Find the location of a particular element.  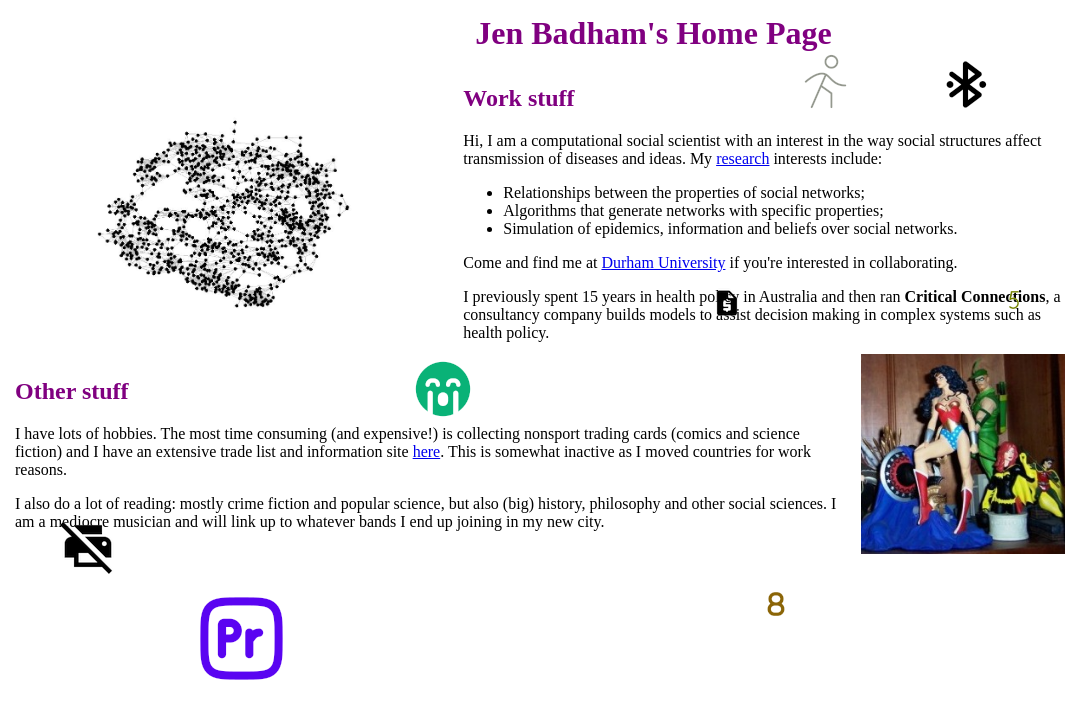

displays the number 8 in a list or ranking is located at coordinates (776, 604).